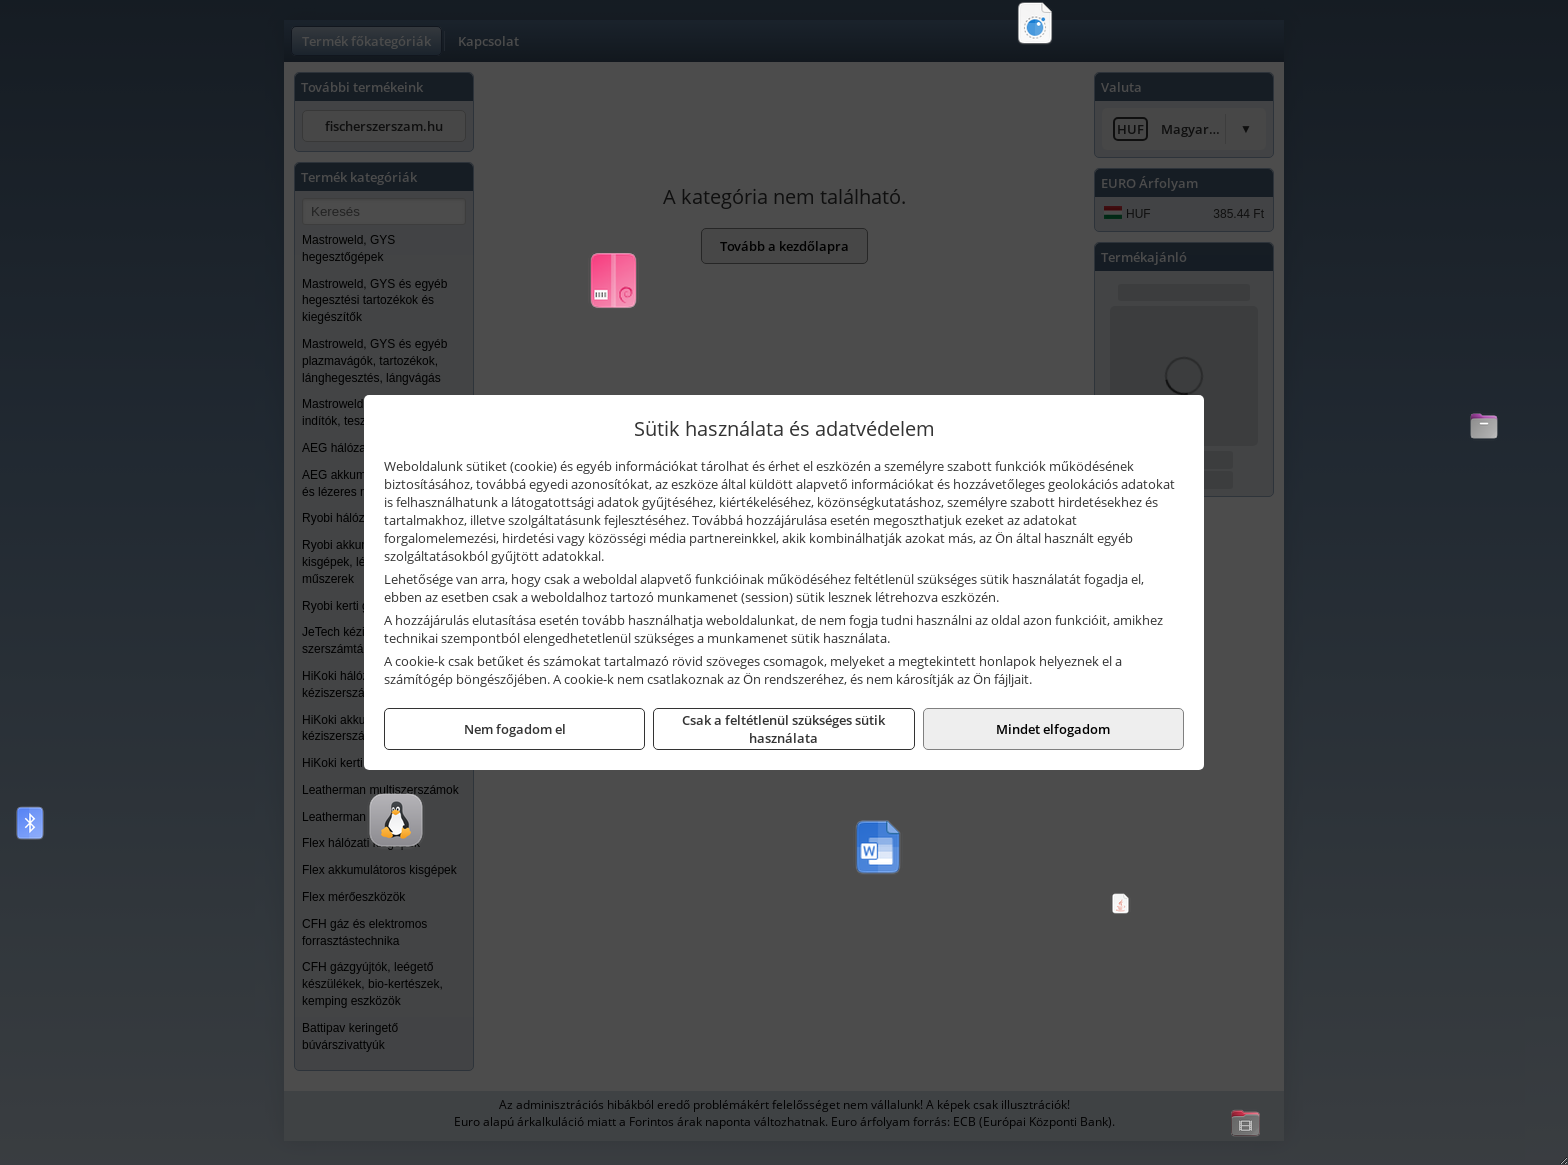  I want to click on open bluetooth settings app, so click(30, 823).